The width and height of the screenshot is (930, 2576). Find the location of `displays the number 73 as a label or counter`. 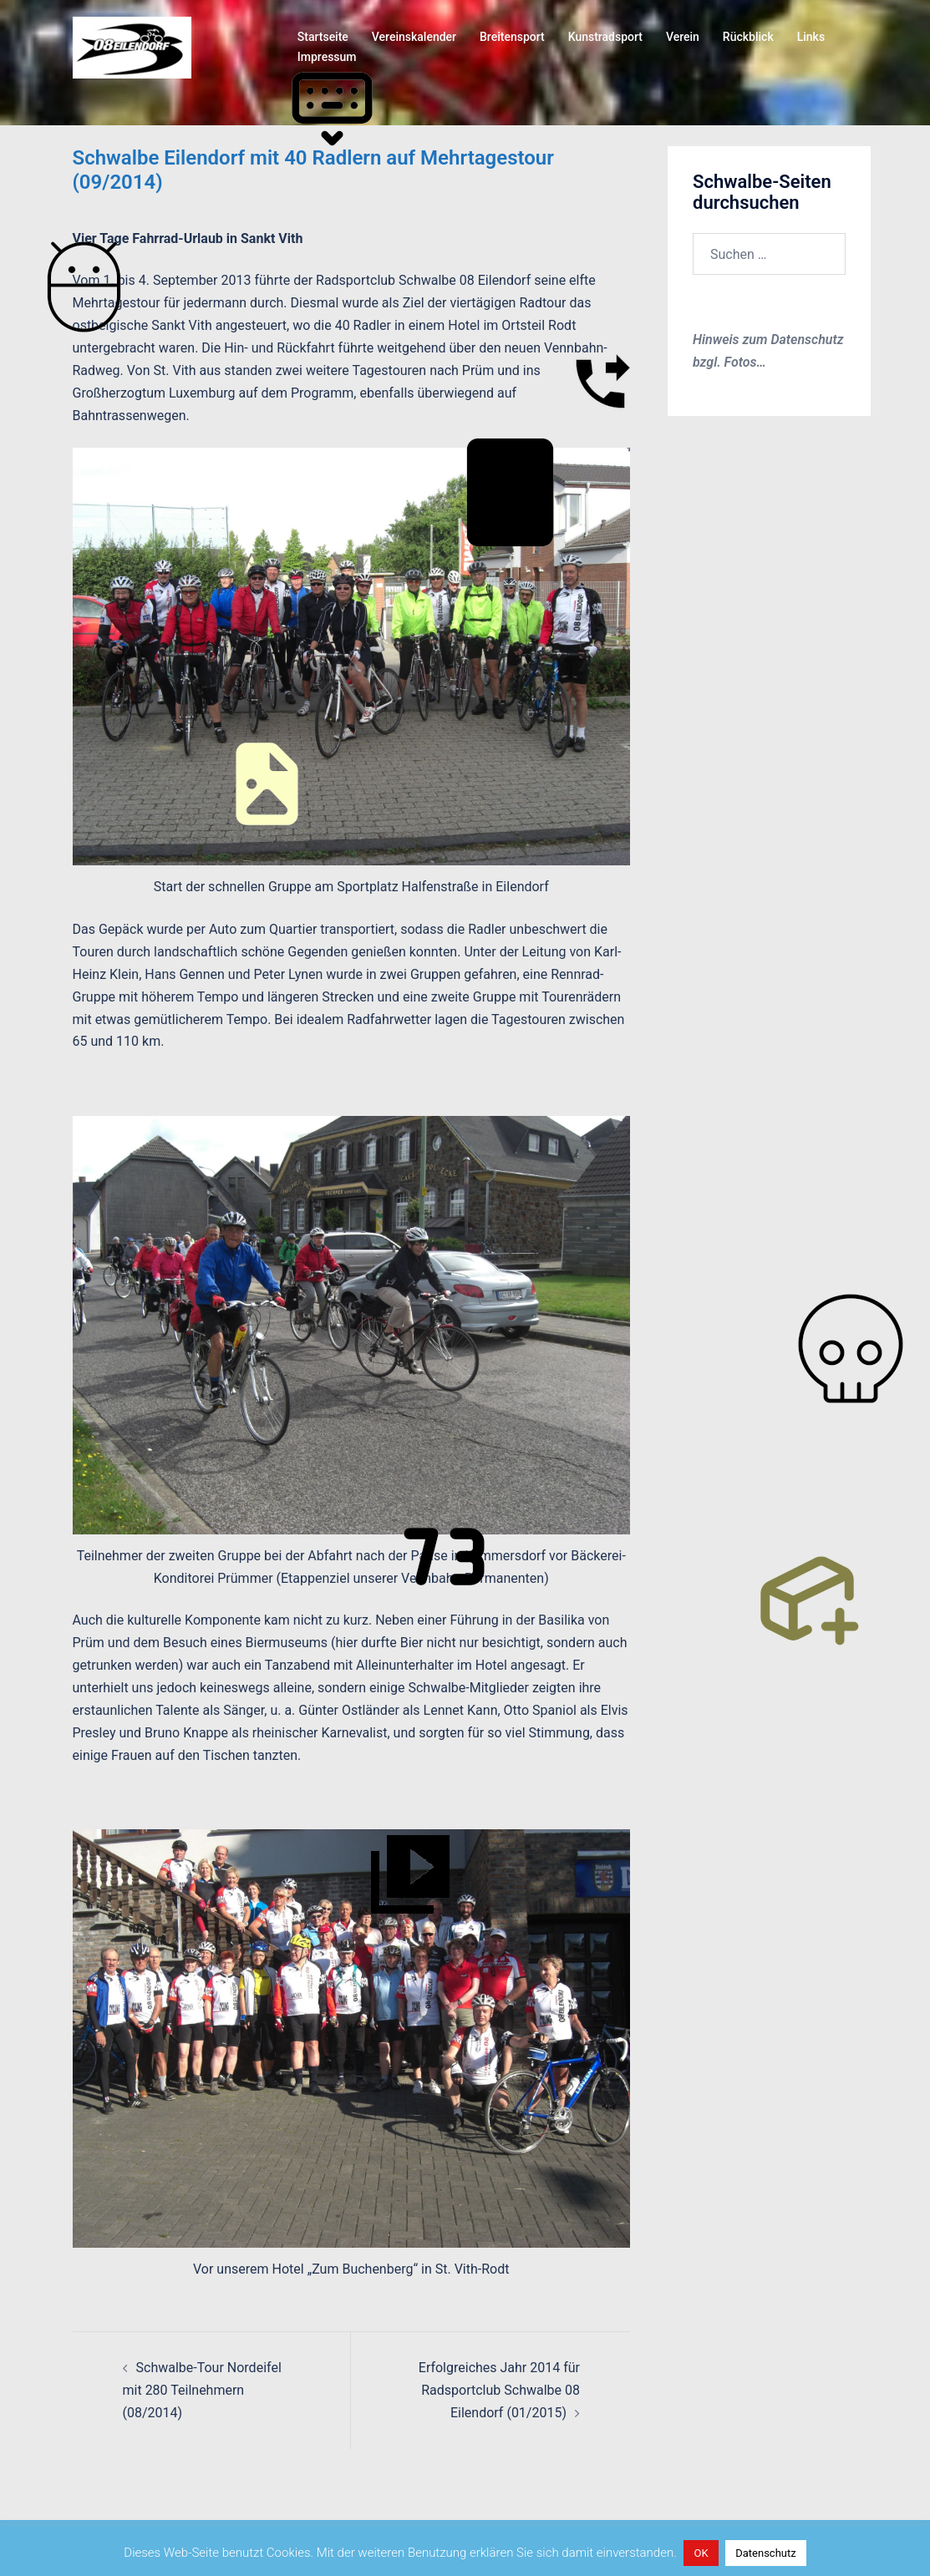

displays the number 73 as a label or counter is located at coordinates (444, 1556).